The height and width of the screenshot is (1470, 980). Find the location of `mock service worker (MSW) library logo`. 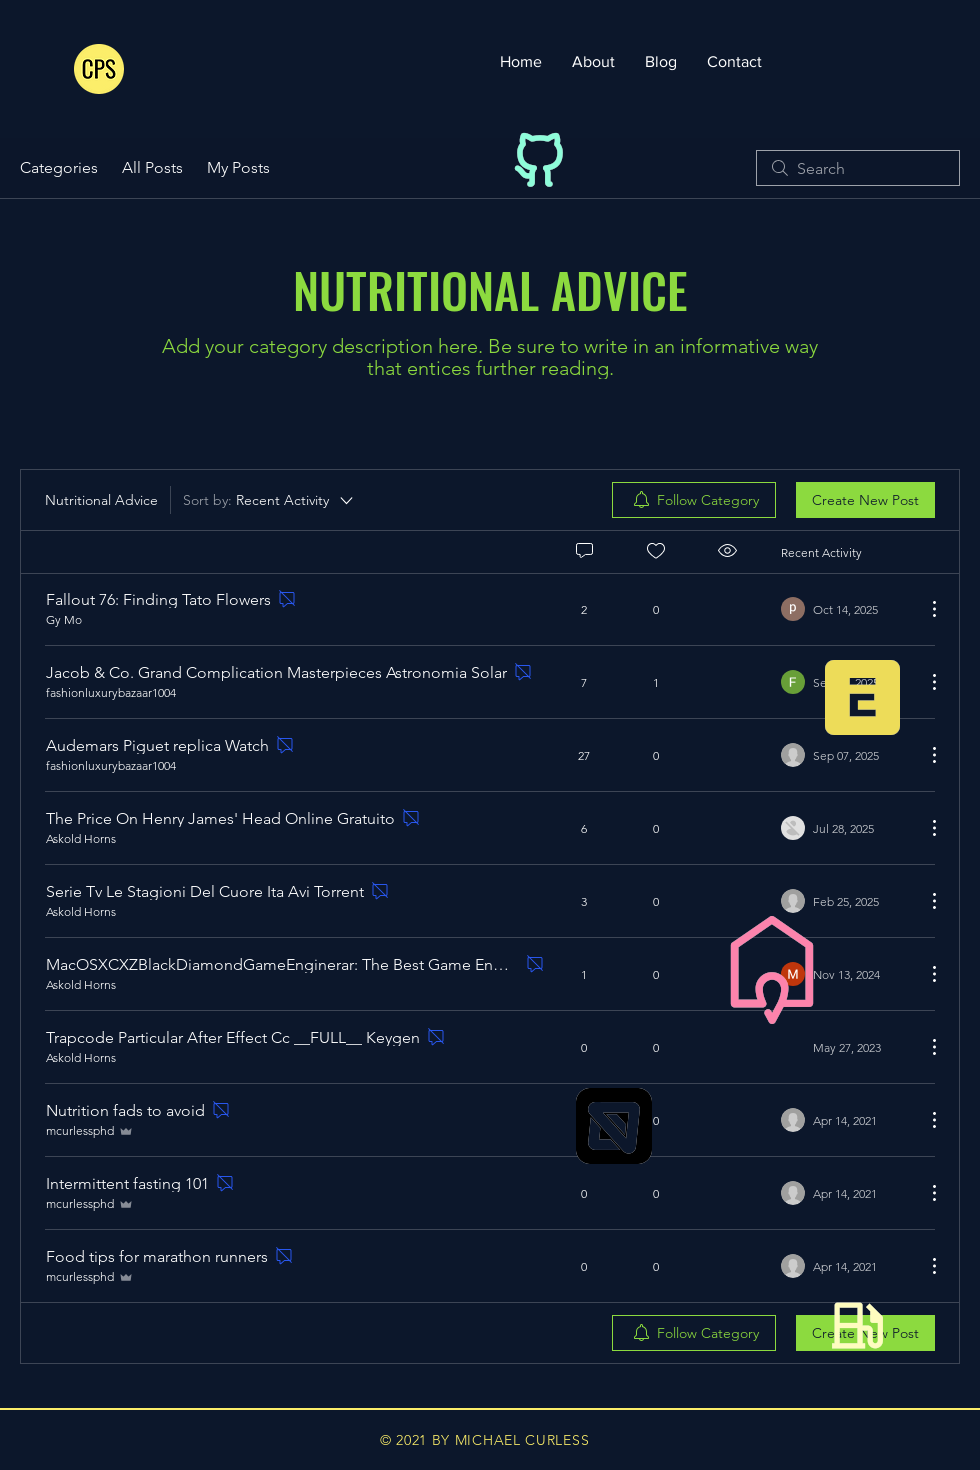

mock service worker (MSW) library logo is located at coordinates (614, 1126).